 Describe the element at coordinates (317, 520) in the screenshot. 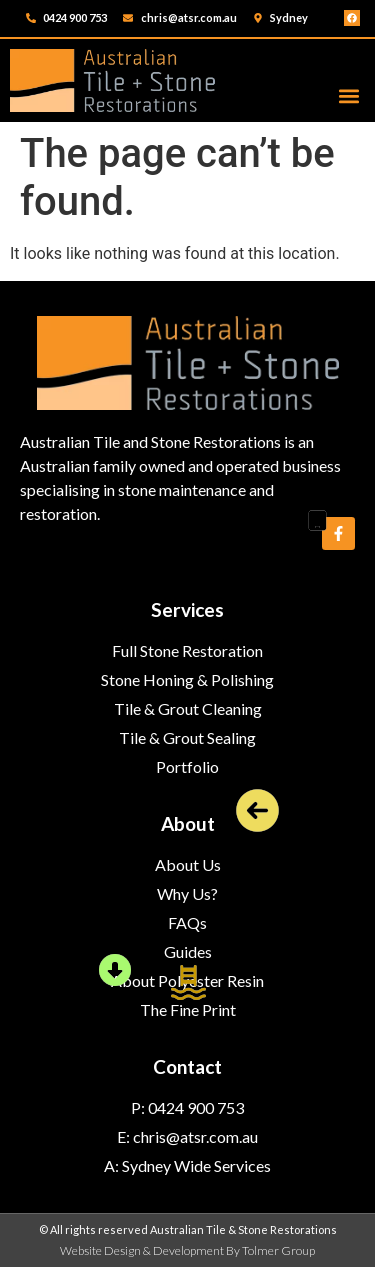

I see `switch to tablet view` at that location.